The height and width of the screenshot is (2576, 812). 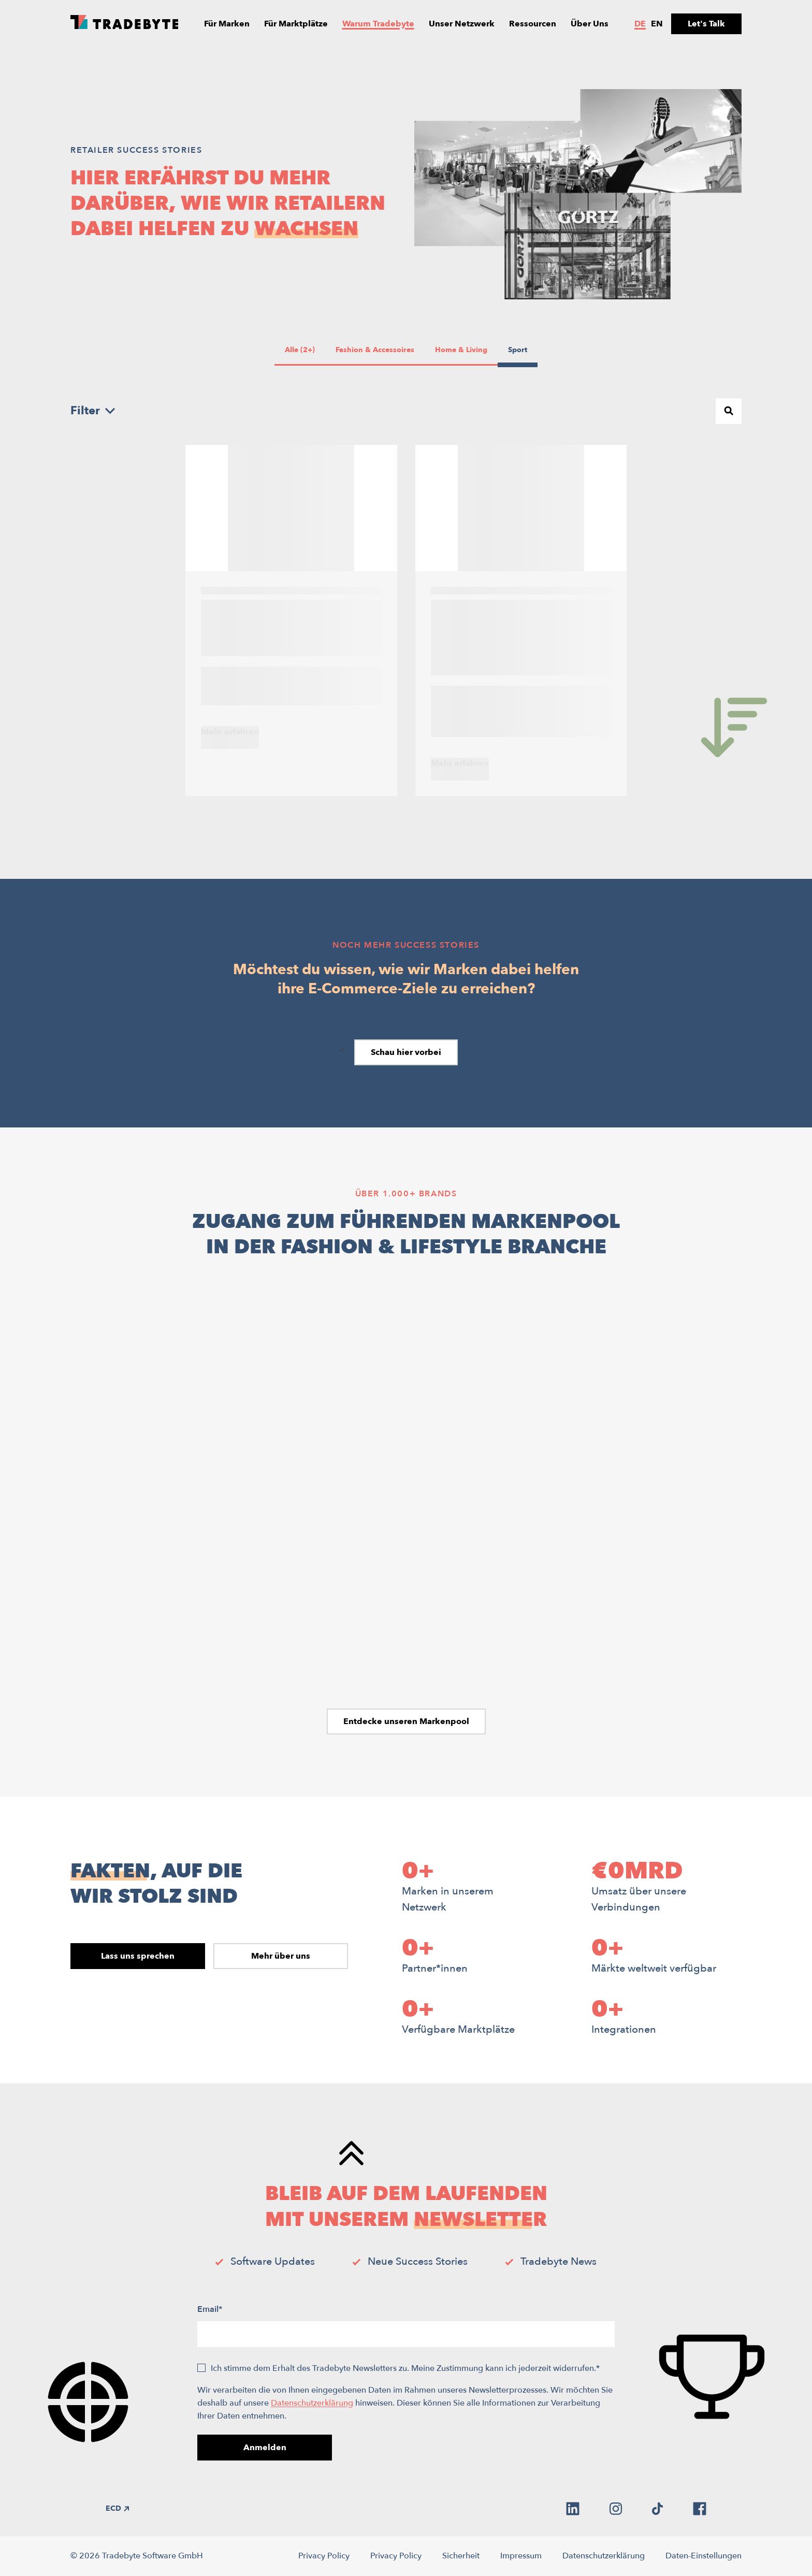 I want to click on view achievements or awards, so click(x=712, y=2373).